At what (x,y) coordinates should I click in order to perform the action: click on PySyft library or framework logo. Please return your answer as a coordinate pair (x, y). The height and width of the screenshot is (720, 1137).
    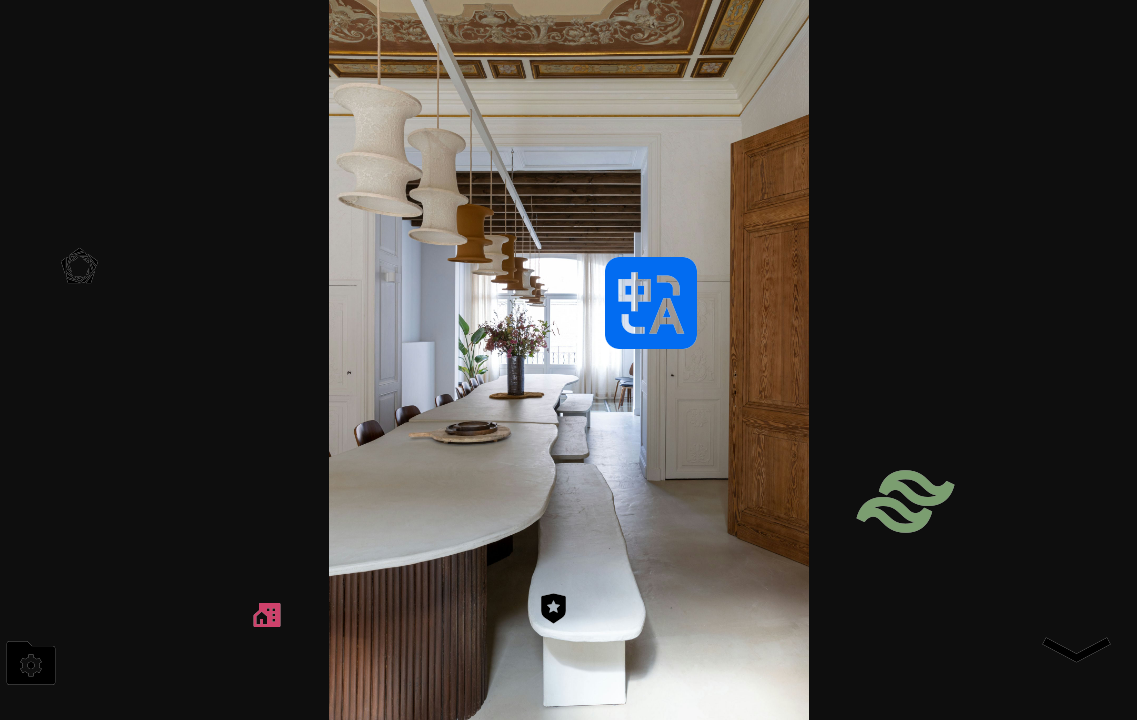
    Looking at the image, I should click on (79, 265).